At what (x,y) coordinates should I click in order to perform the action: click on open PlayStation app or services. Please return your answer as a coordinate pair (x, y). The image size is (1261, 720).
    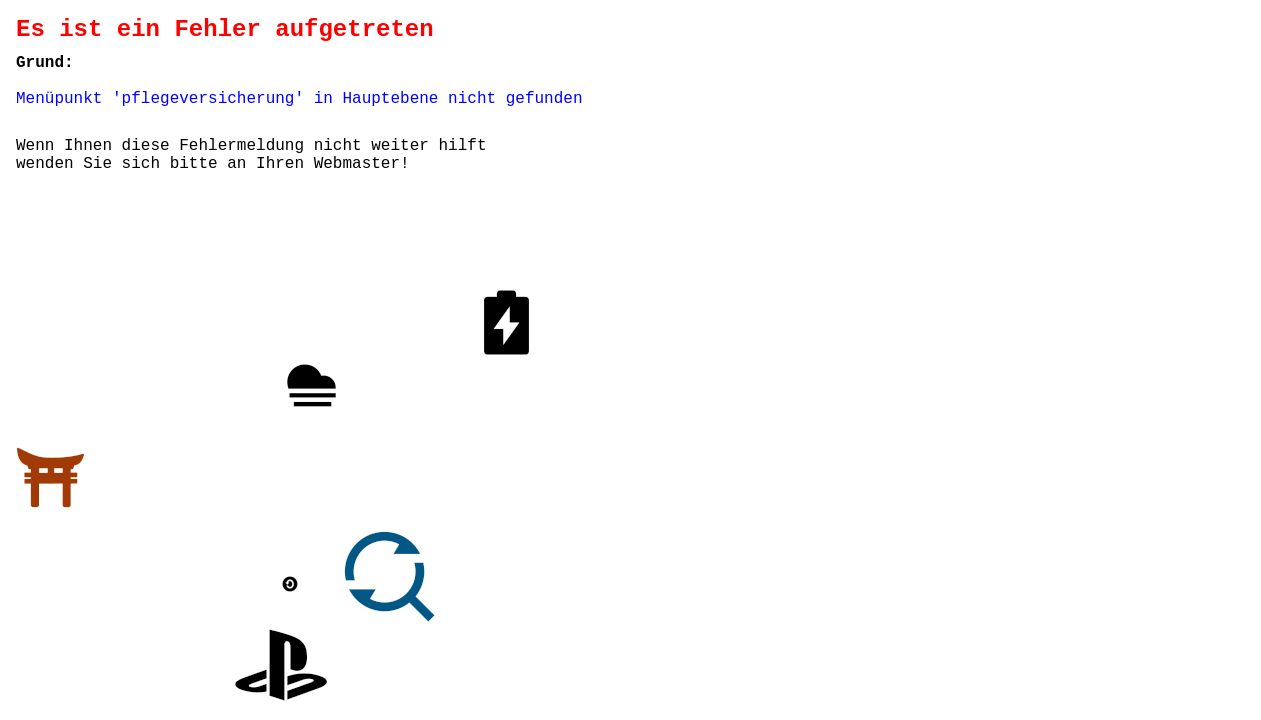
    Looking at the image, I should click on (282, 663).